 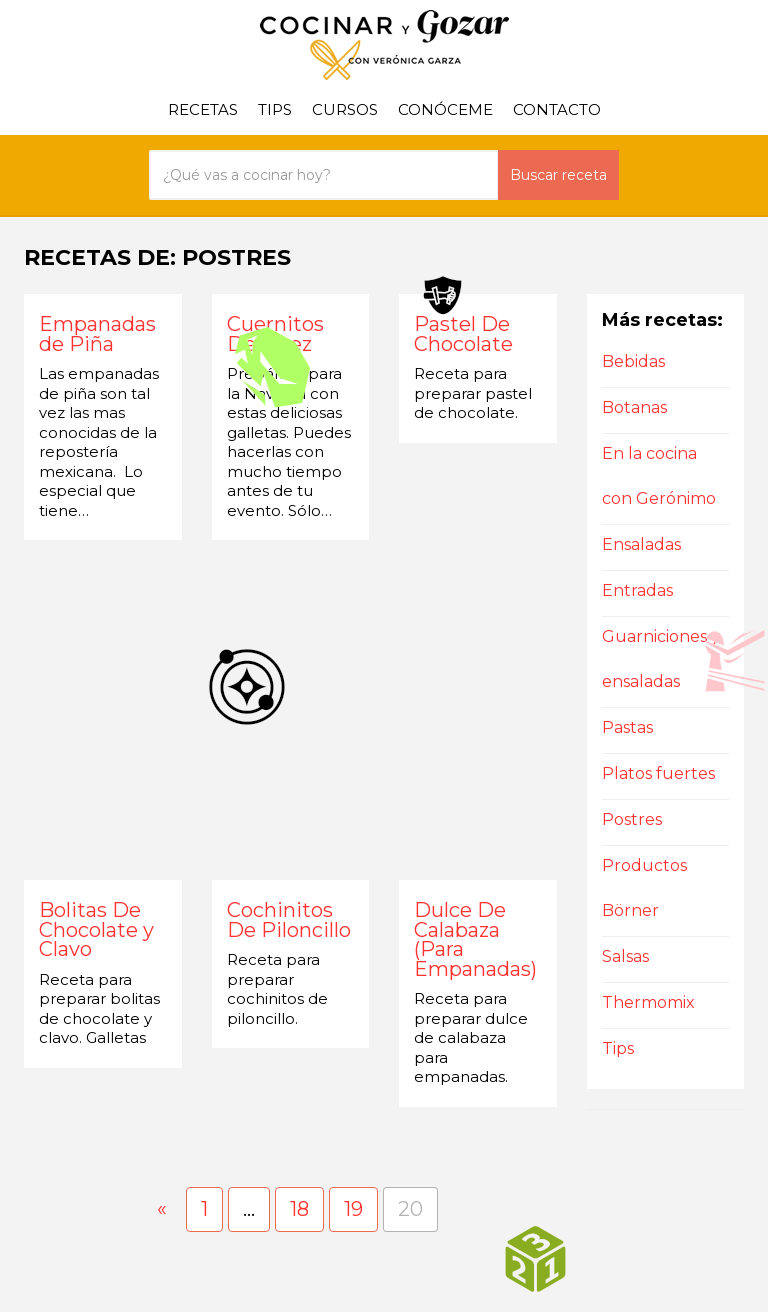 I want to click on roll dice or randomize selection, so click(x=535, y=1259).